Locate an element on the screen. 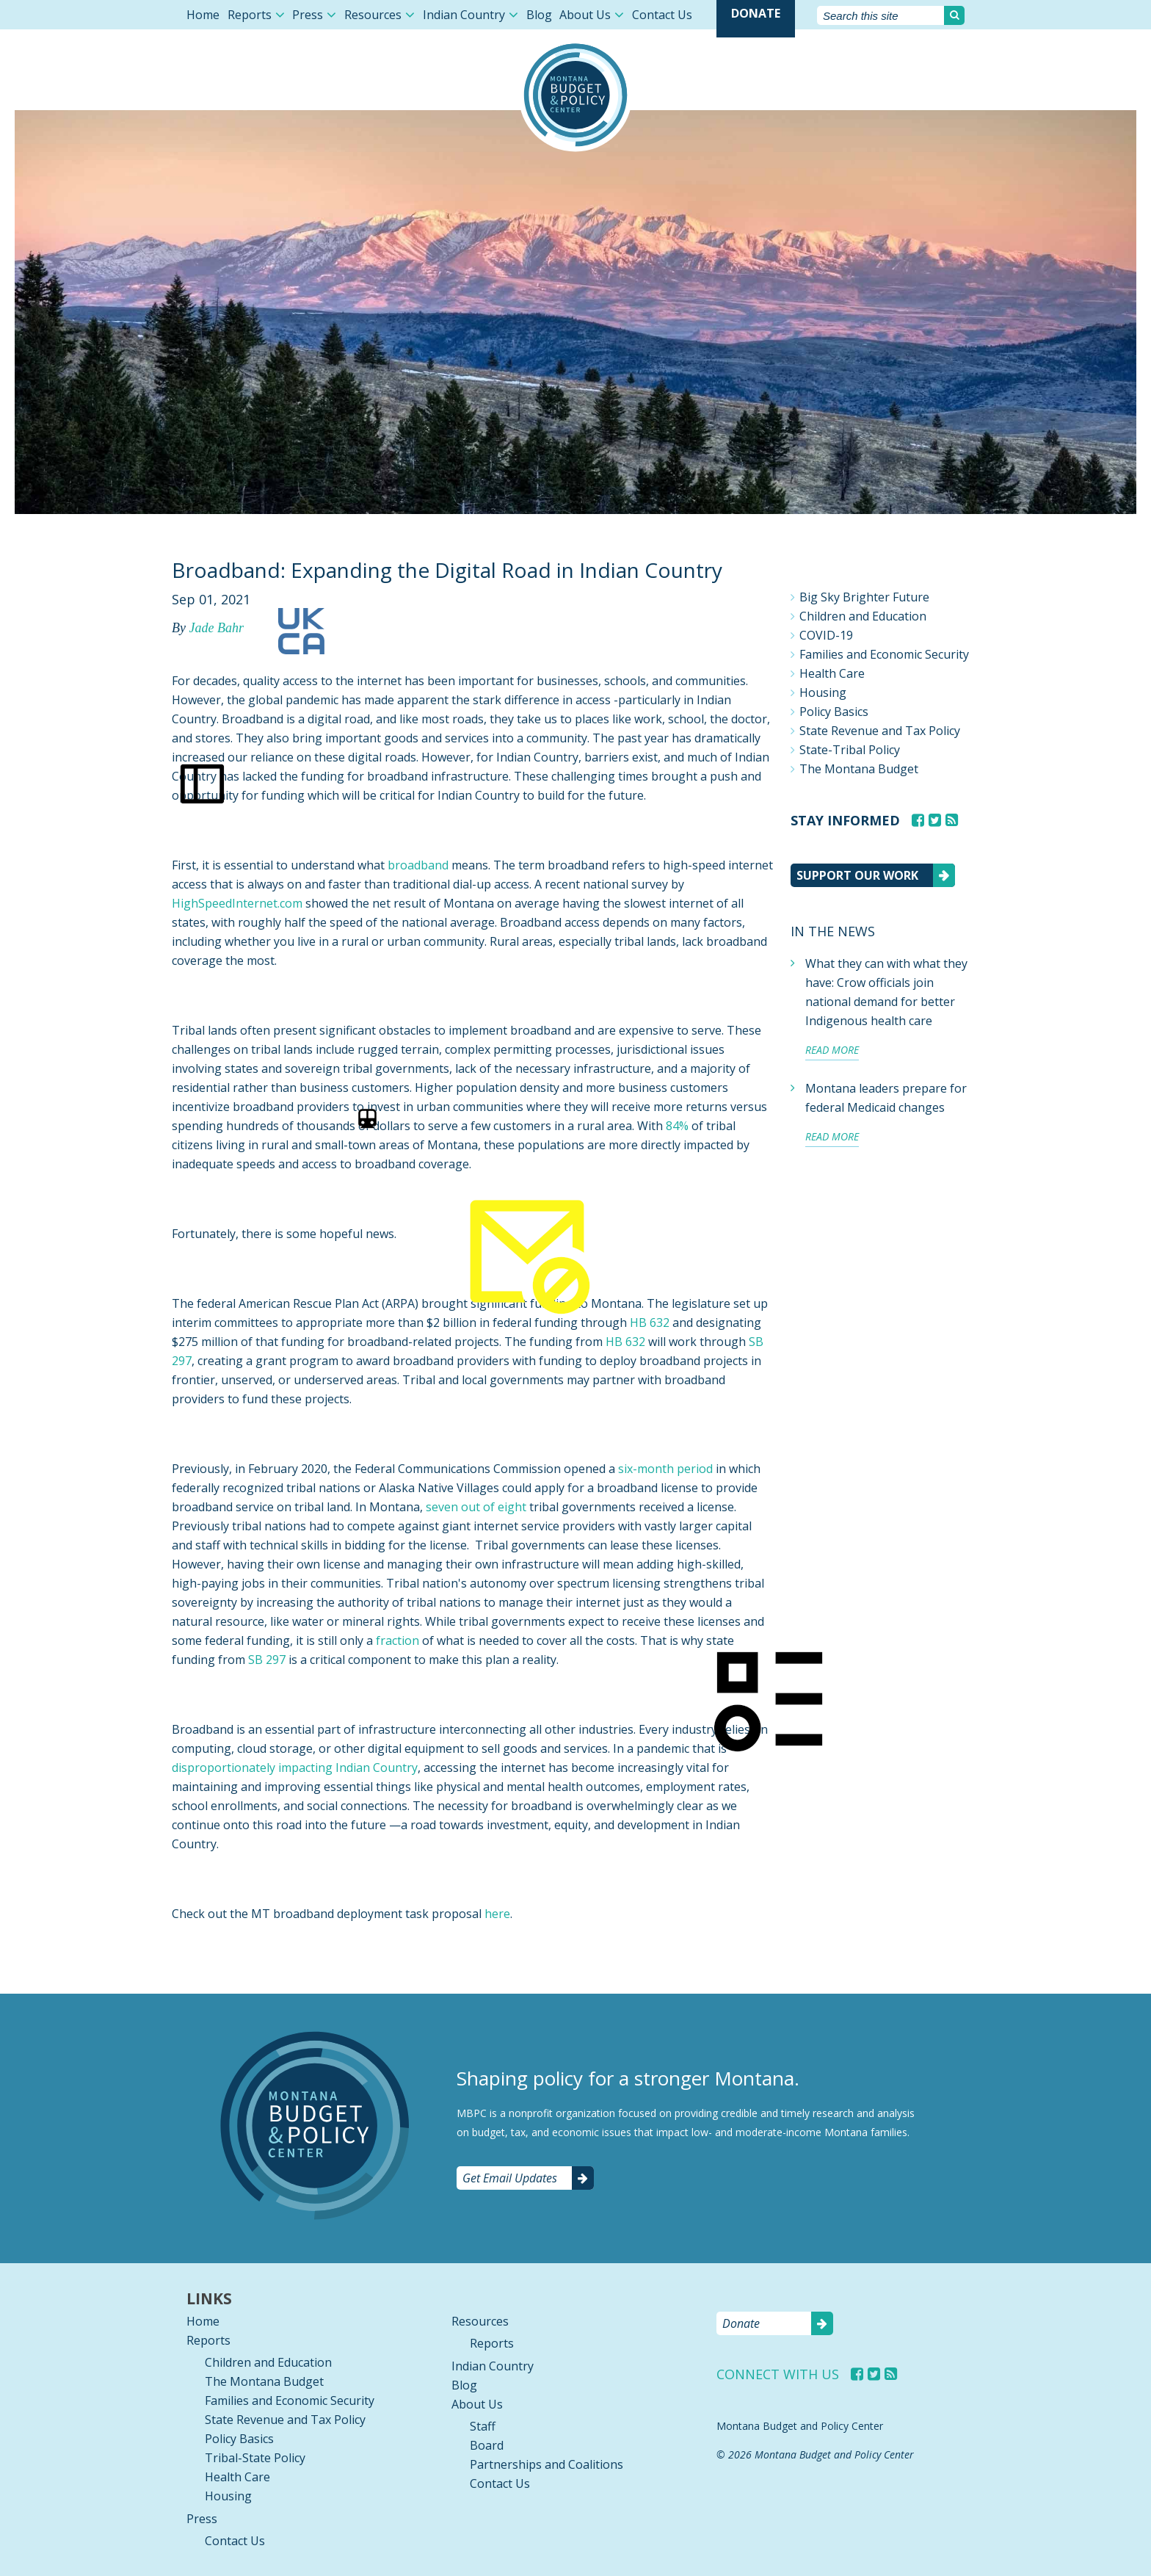 This screenshot has width=1151, height=2576. view subway or metro transit options is located at coordinates (367, 1118).